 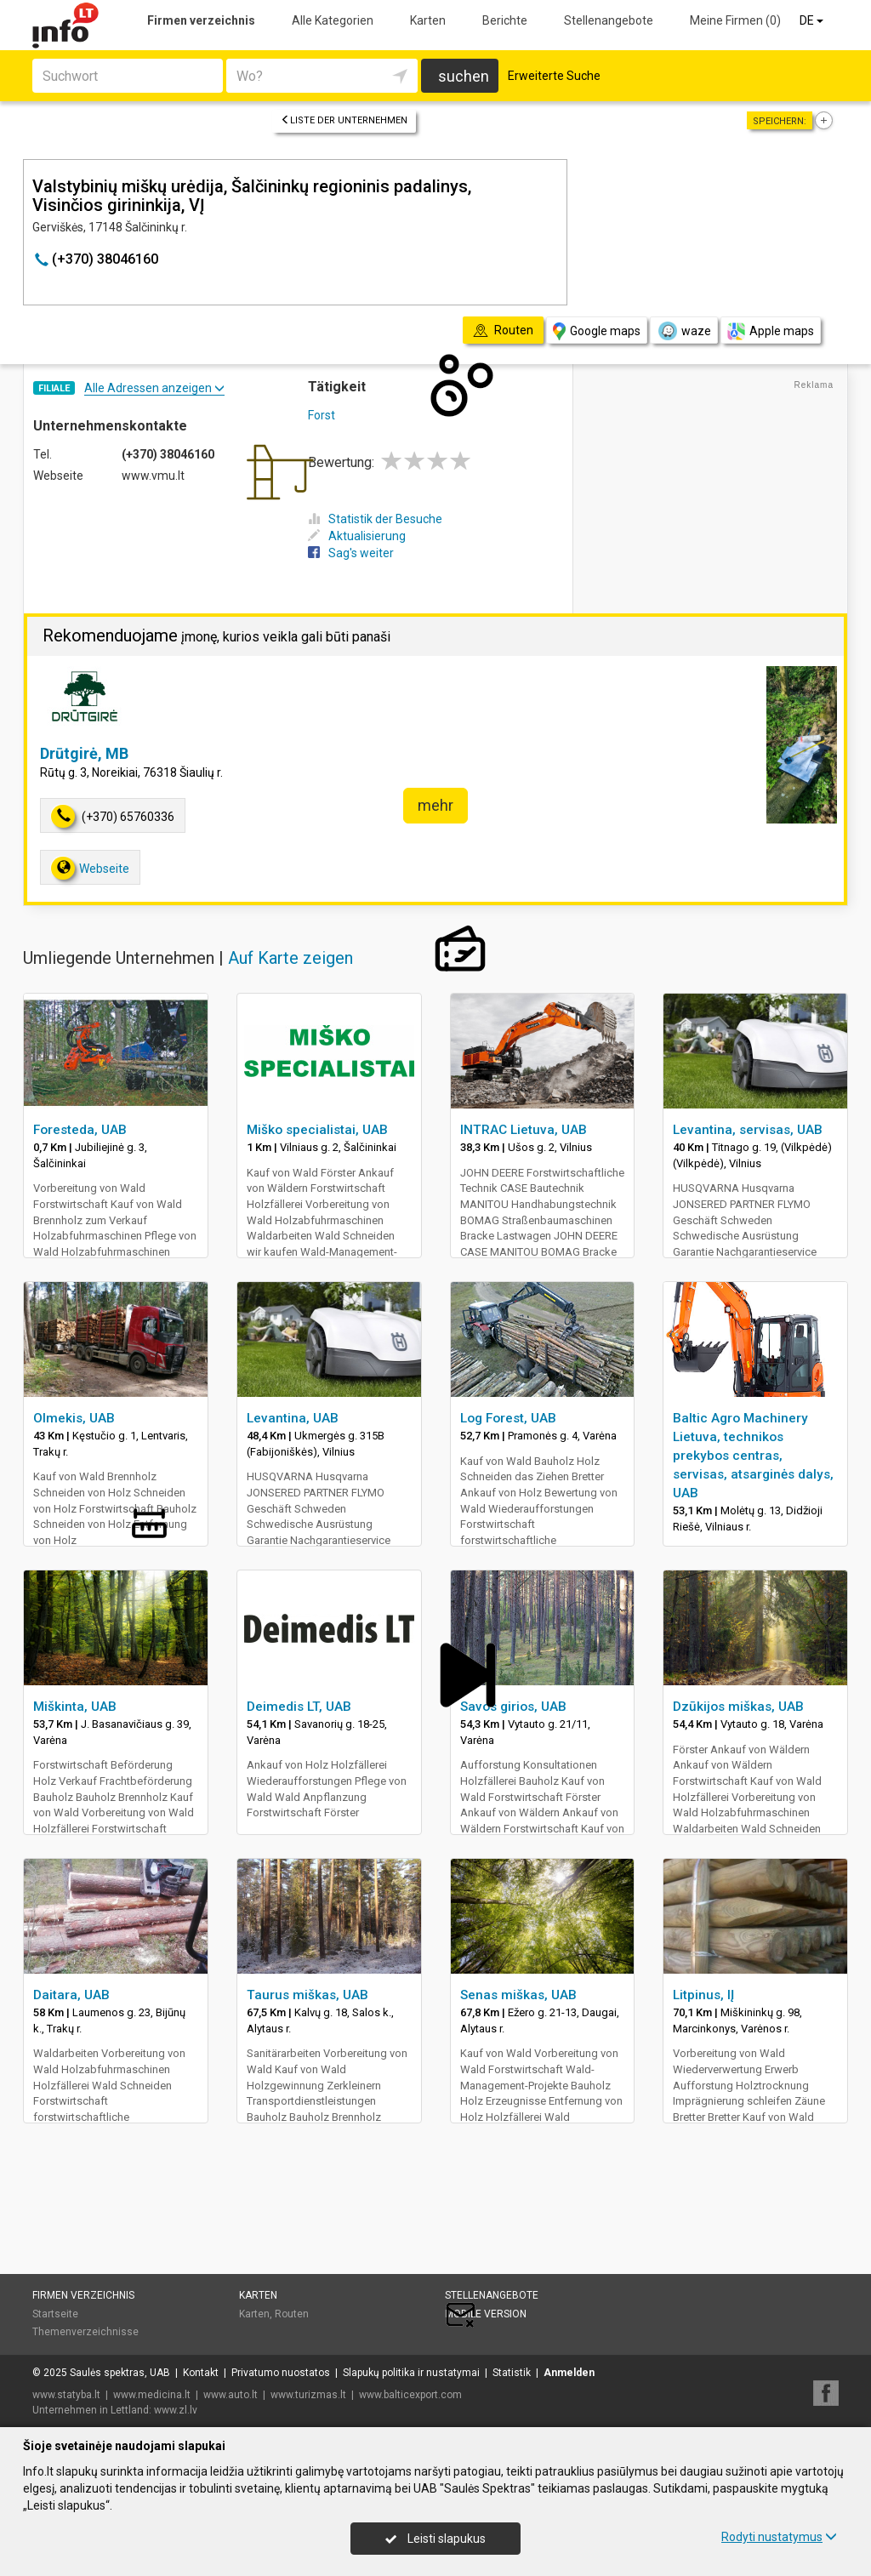 What do you see at coordinates (279, 472) in the screenshot?
I see `indicates construction or building in progress` at bounding box center [279, 472].